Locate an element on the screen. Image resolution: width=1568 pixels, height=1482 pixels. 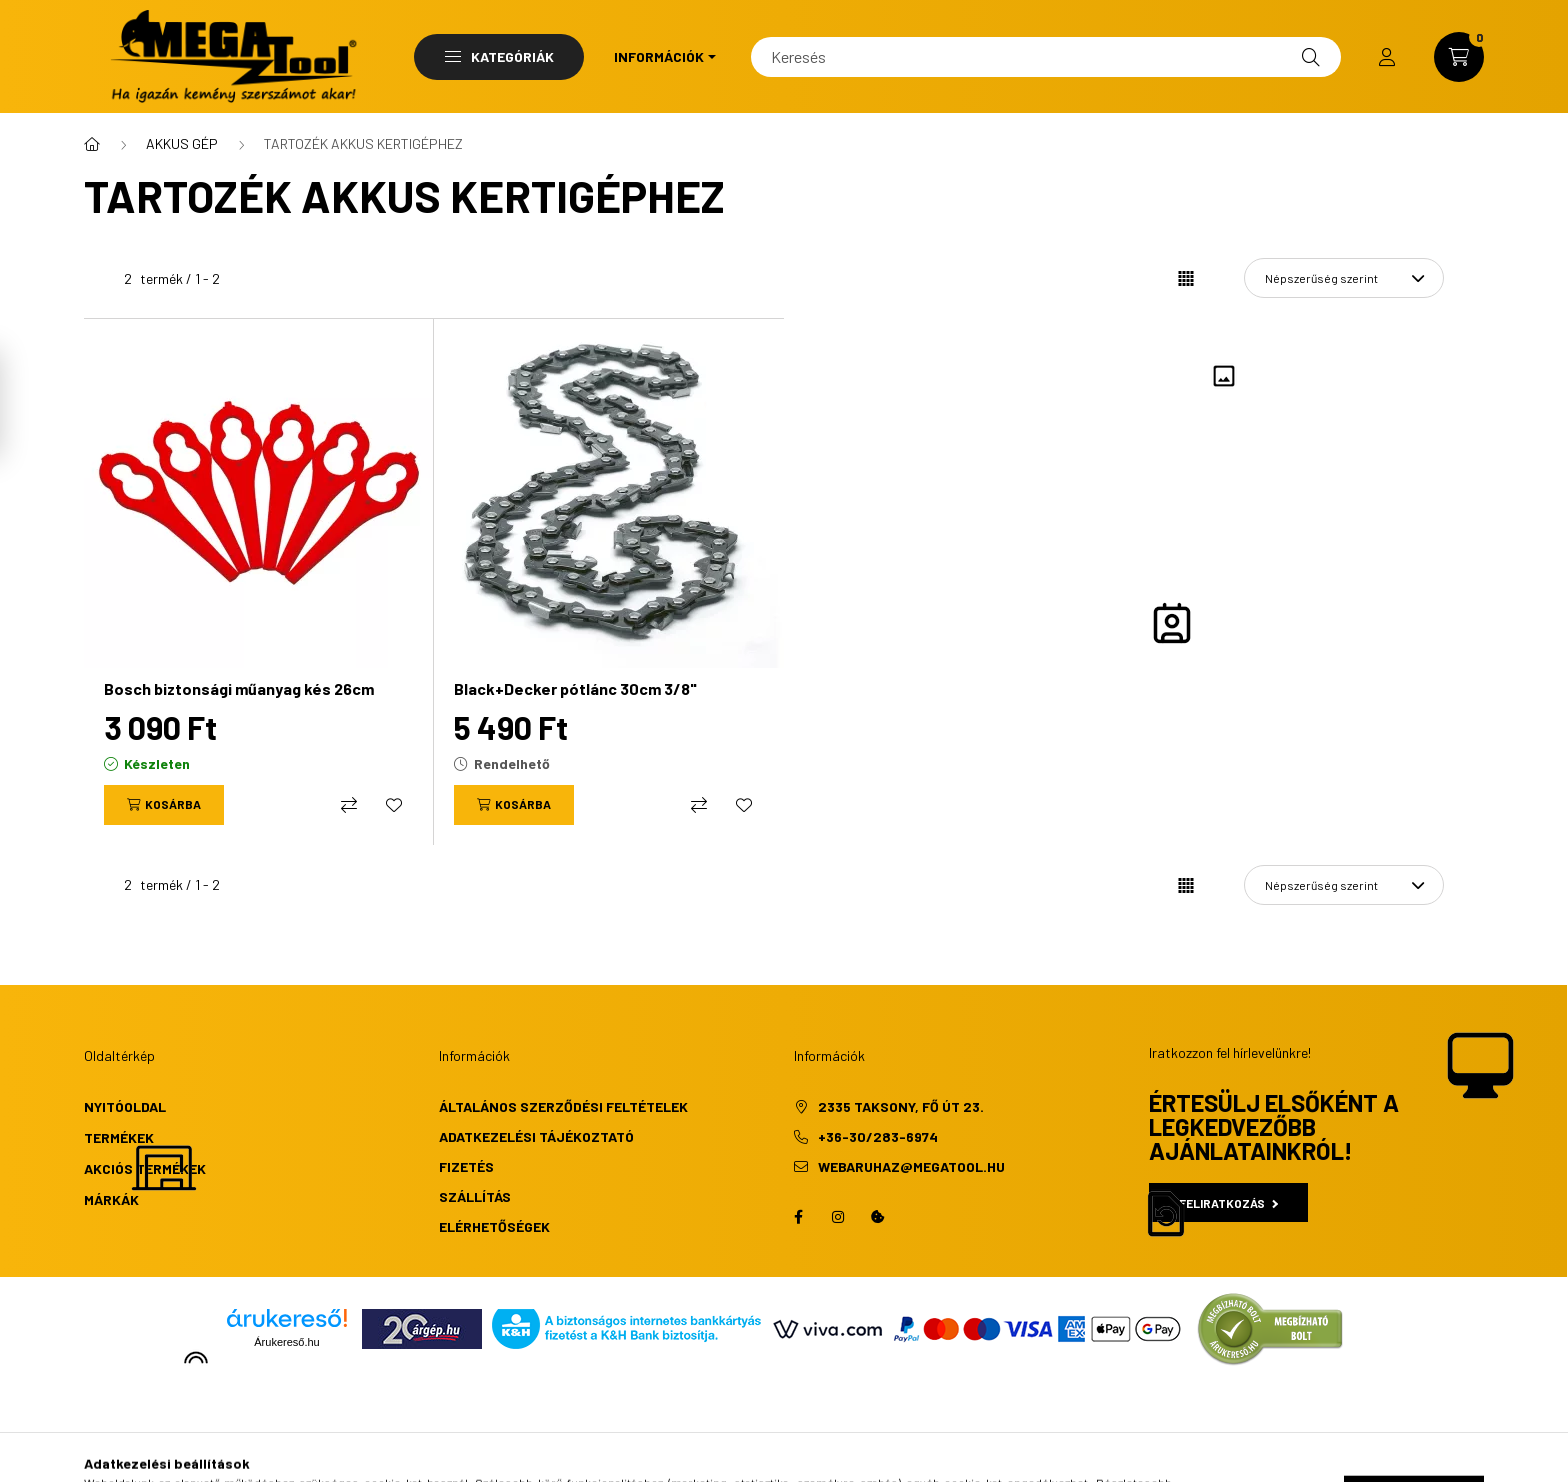
access visual filters or image effects is located at coordinates (196, 1358).